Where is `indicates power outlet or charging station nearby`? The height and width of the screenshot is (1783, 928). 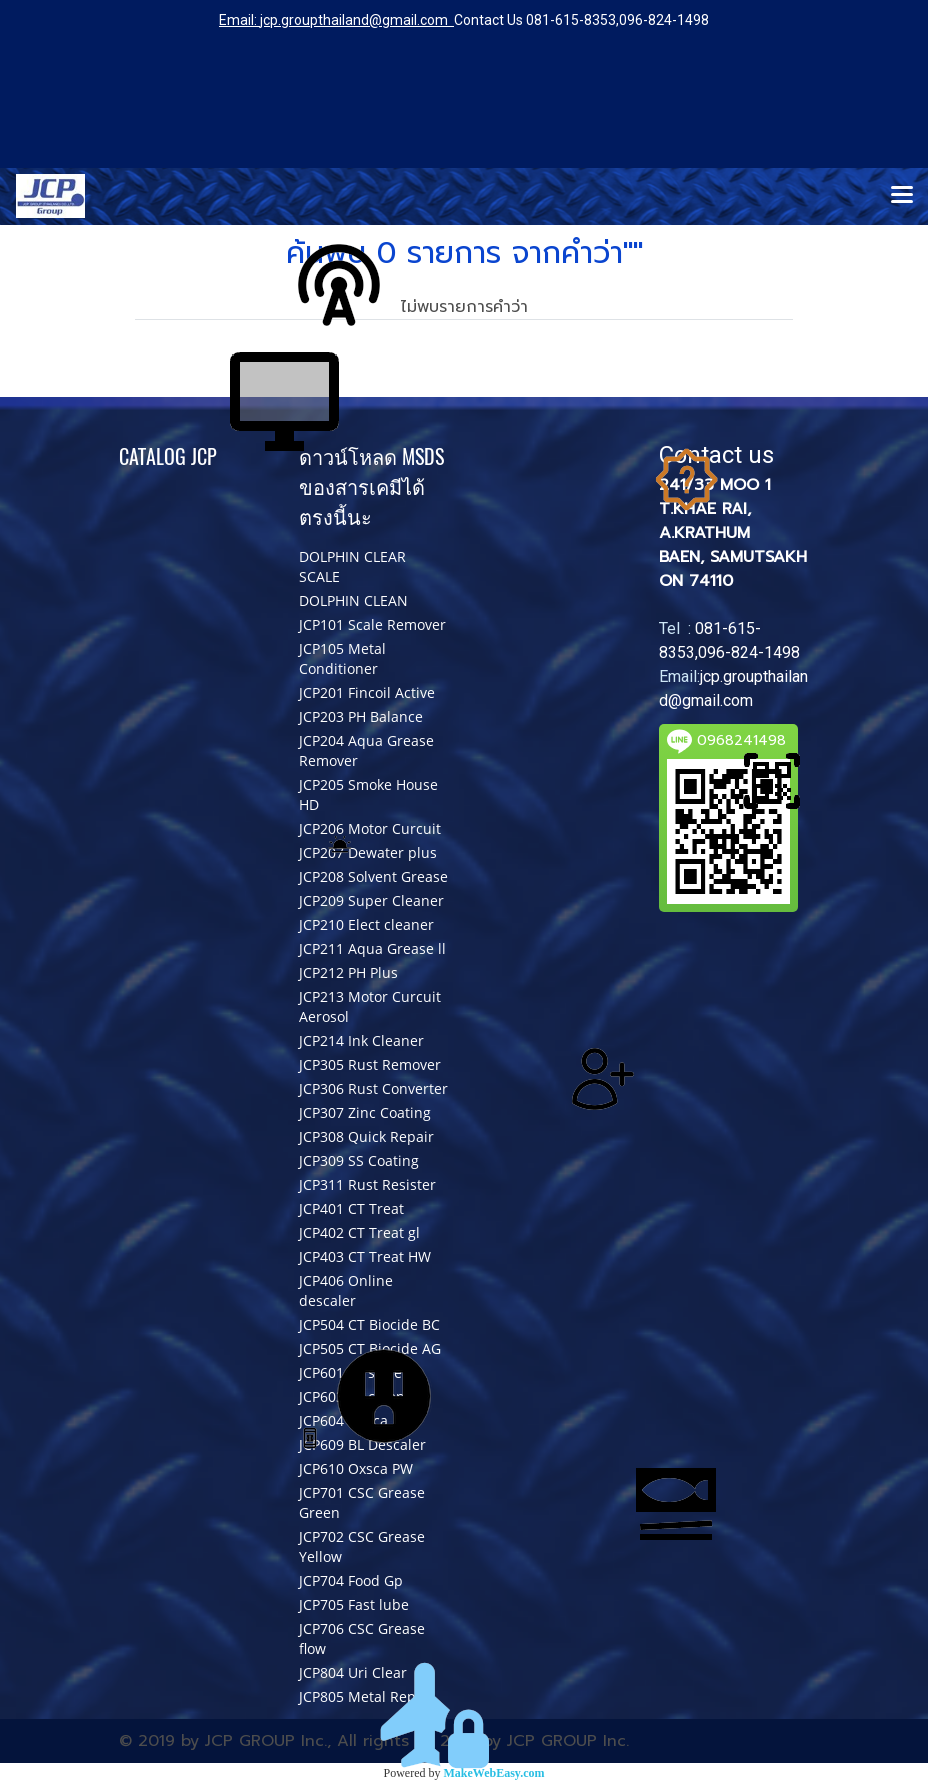 indicates power outlet or charging station nearby is located at coordinates (384, 1396).